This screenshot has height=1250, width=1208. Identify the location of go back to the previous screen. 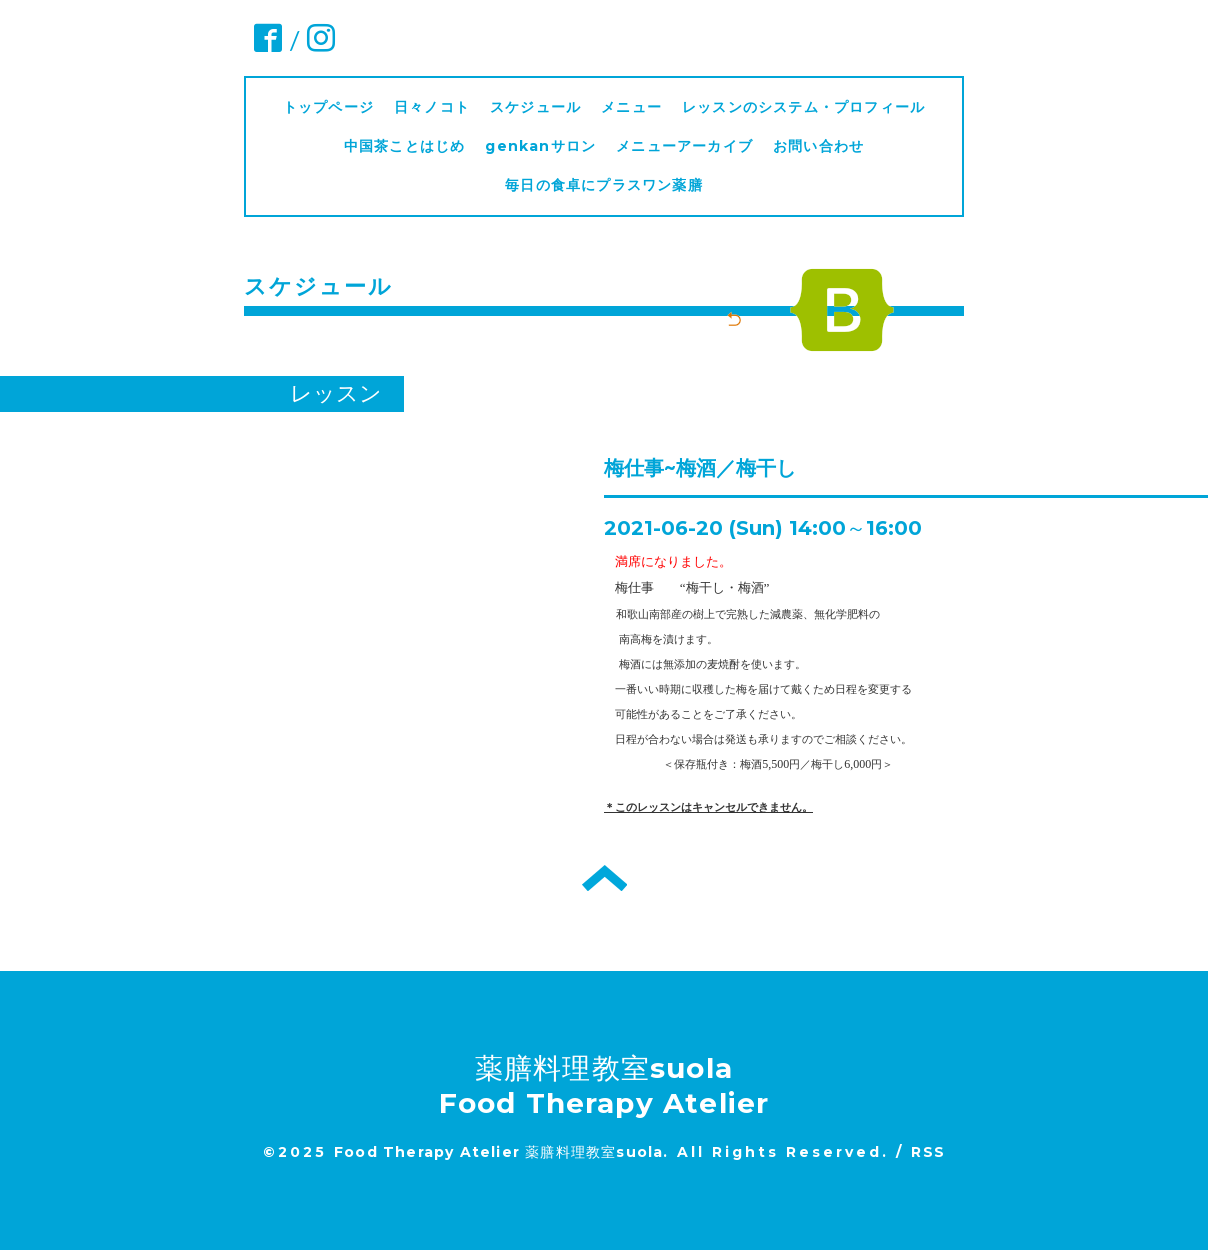
(734, 319).